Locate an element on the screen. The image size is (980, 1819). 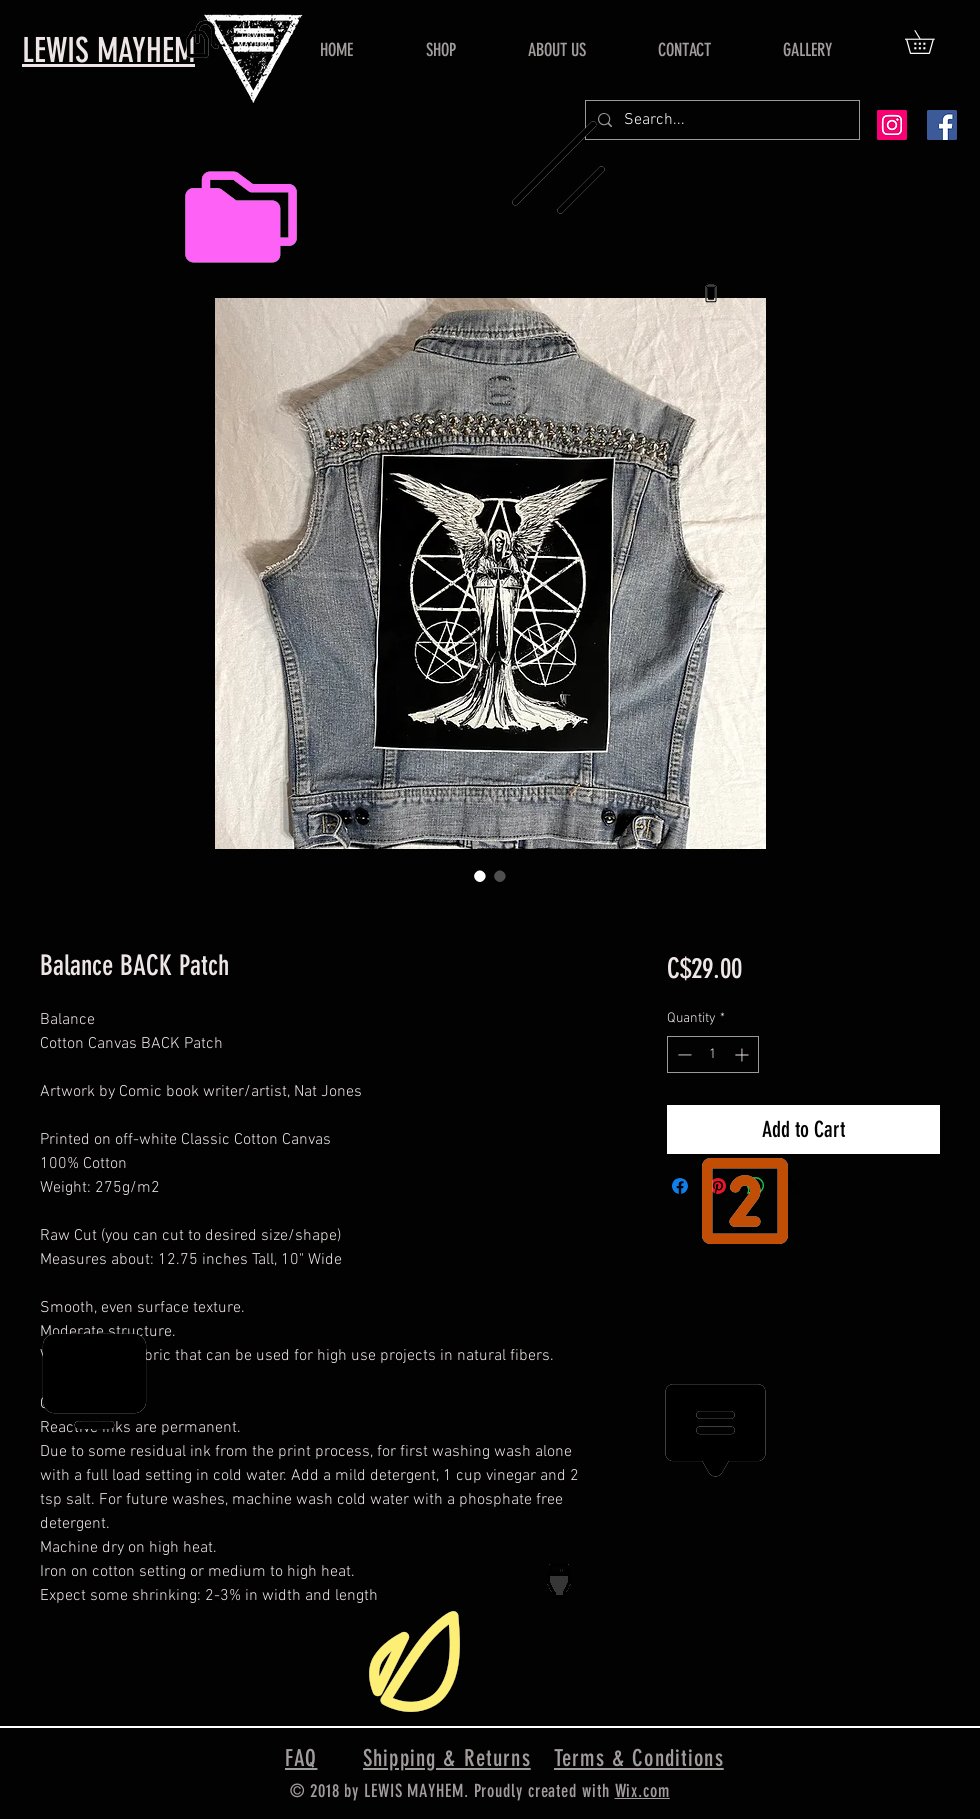
indicates signal strength or connectivity level is located at coordinates (560, 169).